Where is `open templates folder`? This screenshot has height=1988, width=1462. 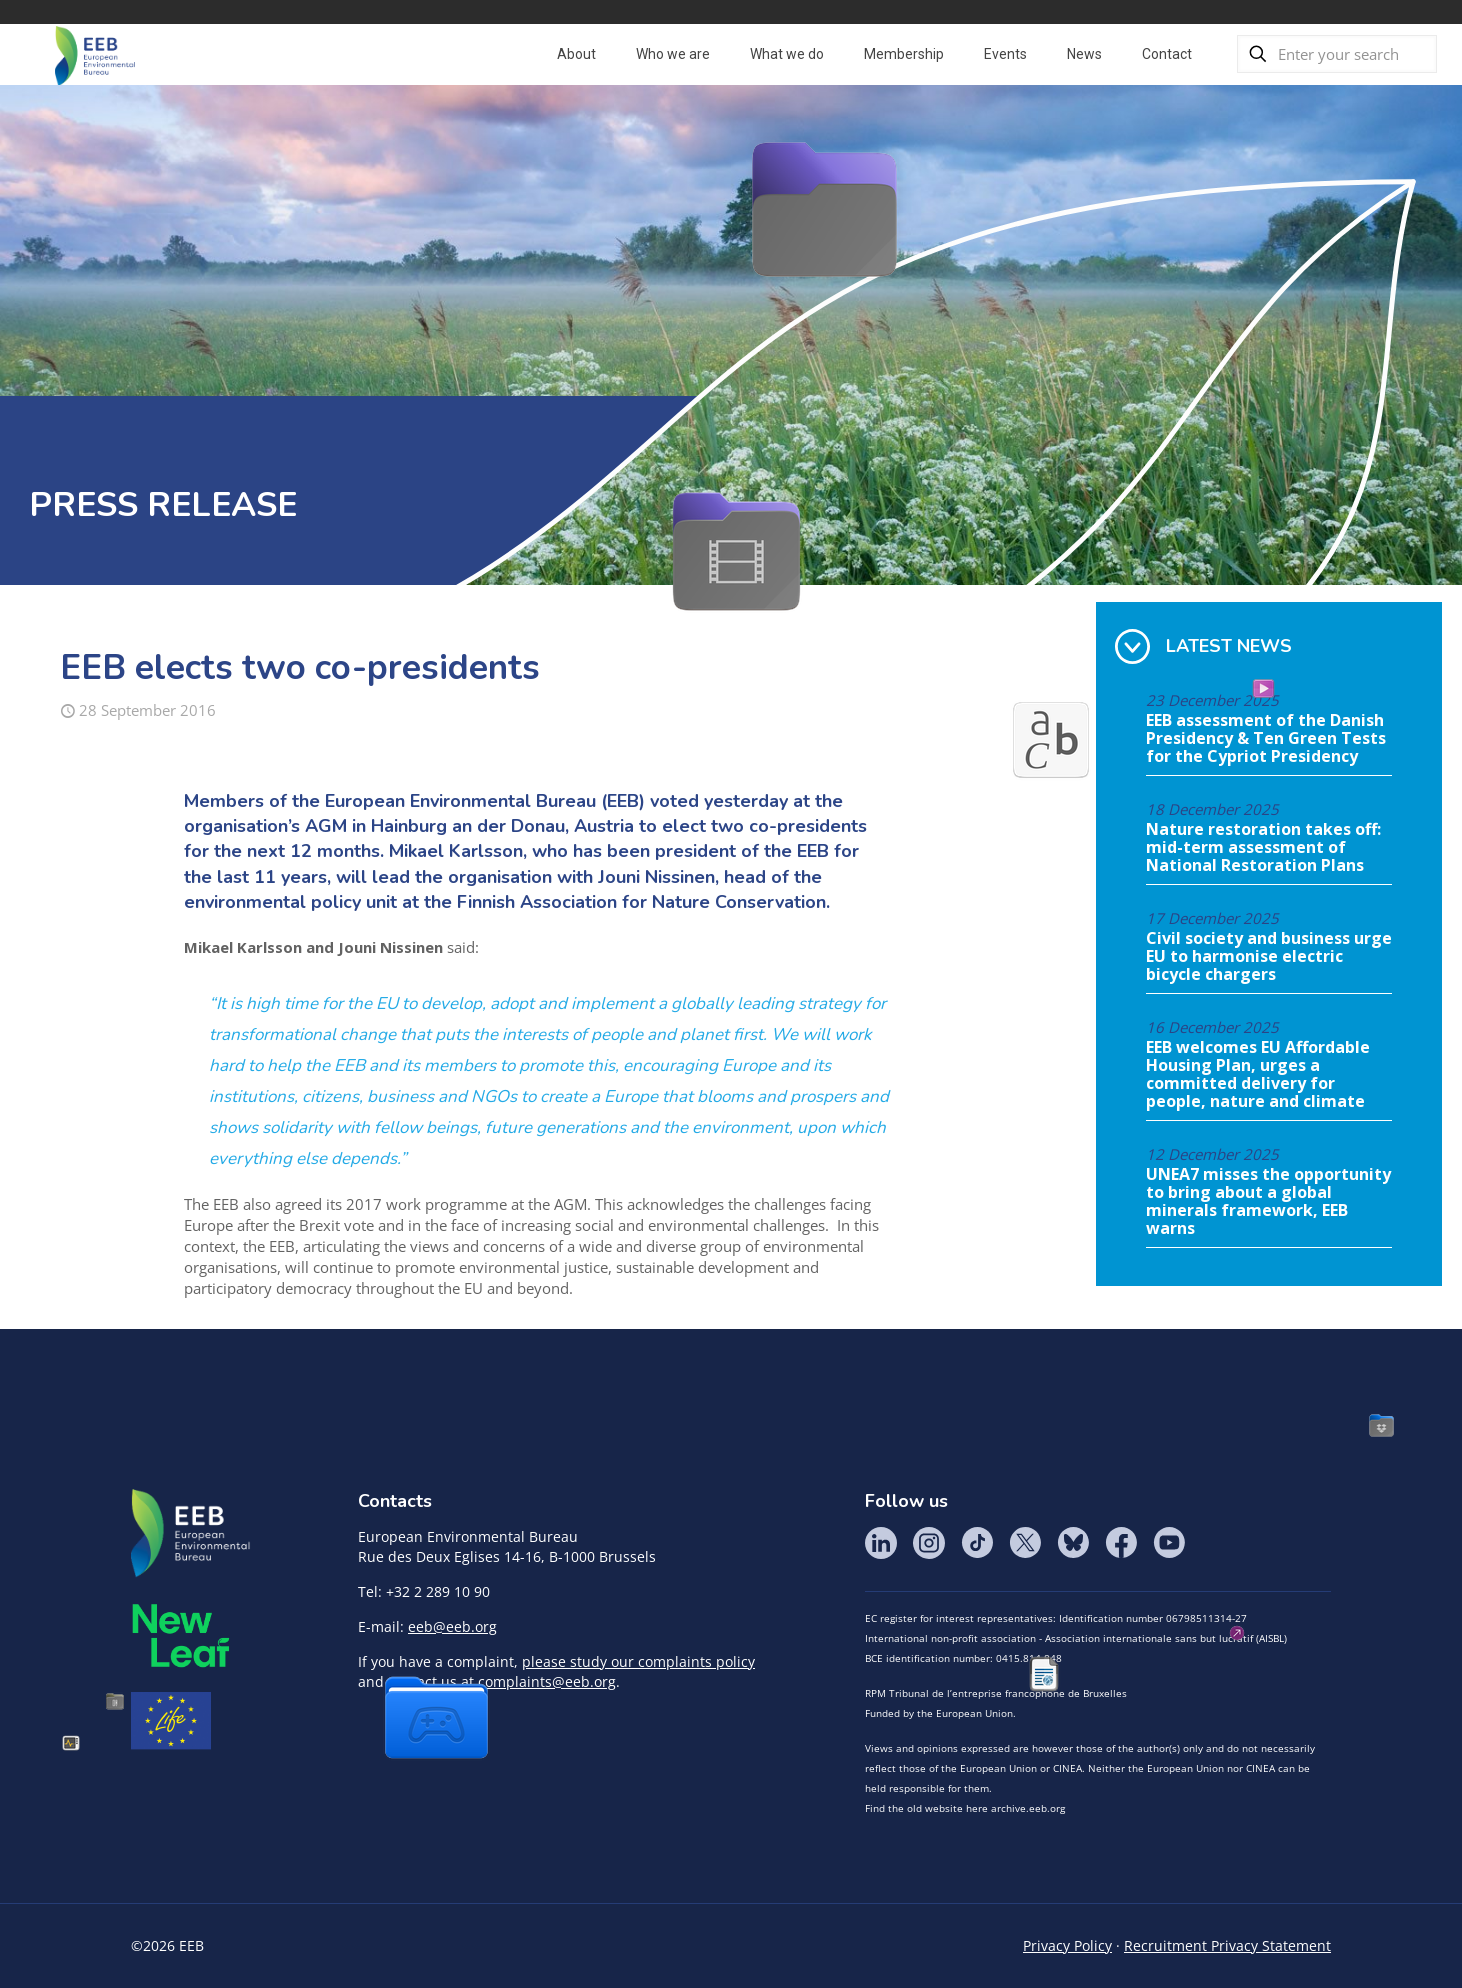
open templates folder is located at coordinates (115, 1701).